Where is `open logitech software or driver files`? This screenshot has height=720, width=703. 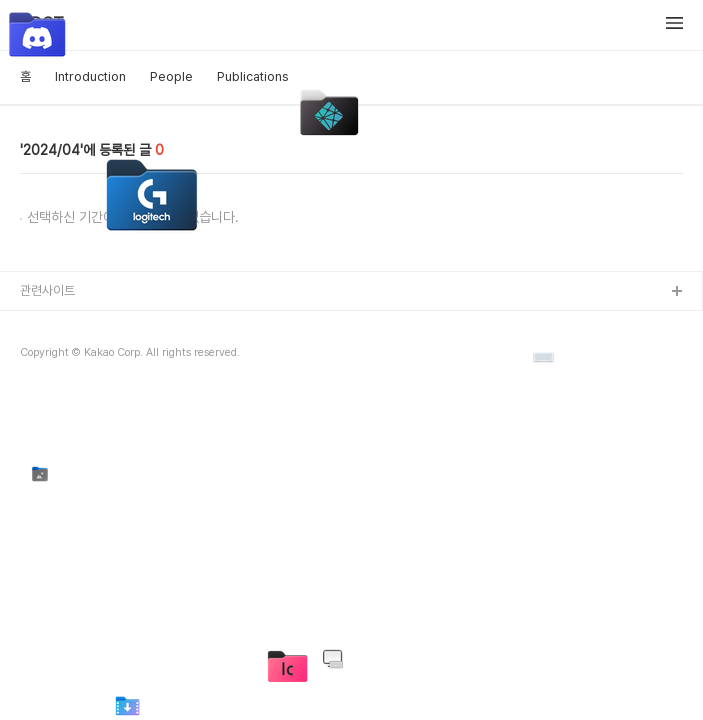
open logitech software or driver files is located at coordinates (151, 197).